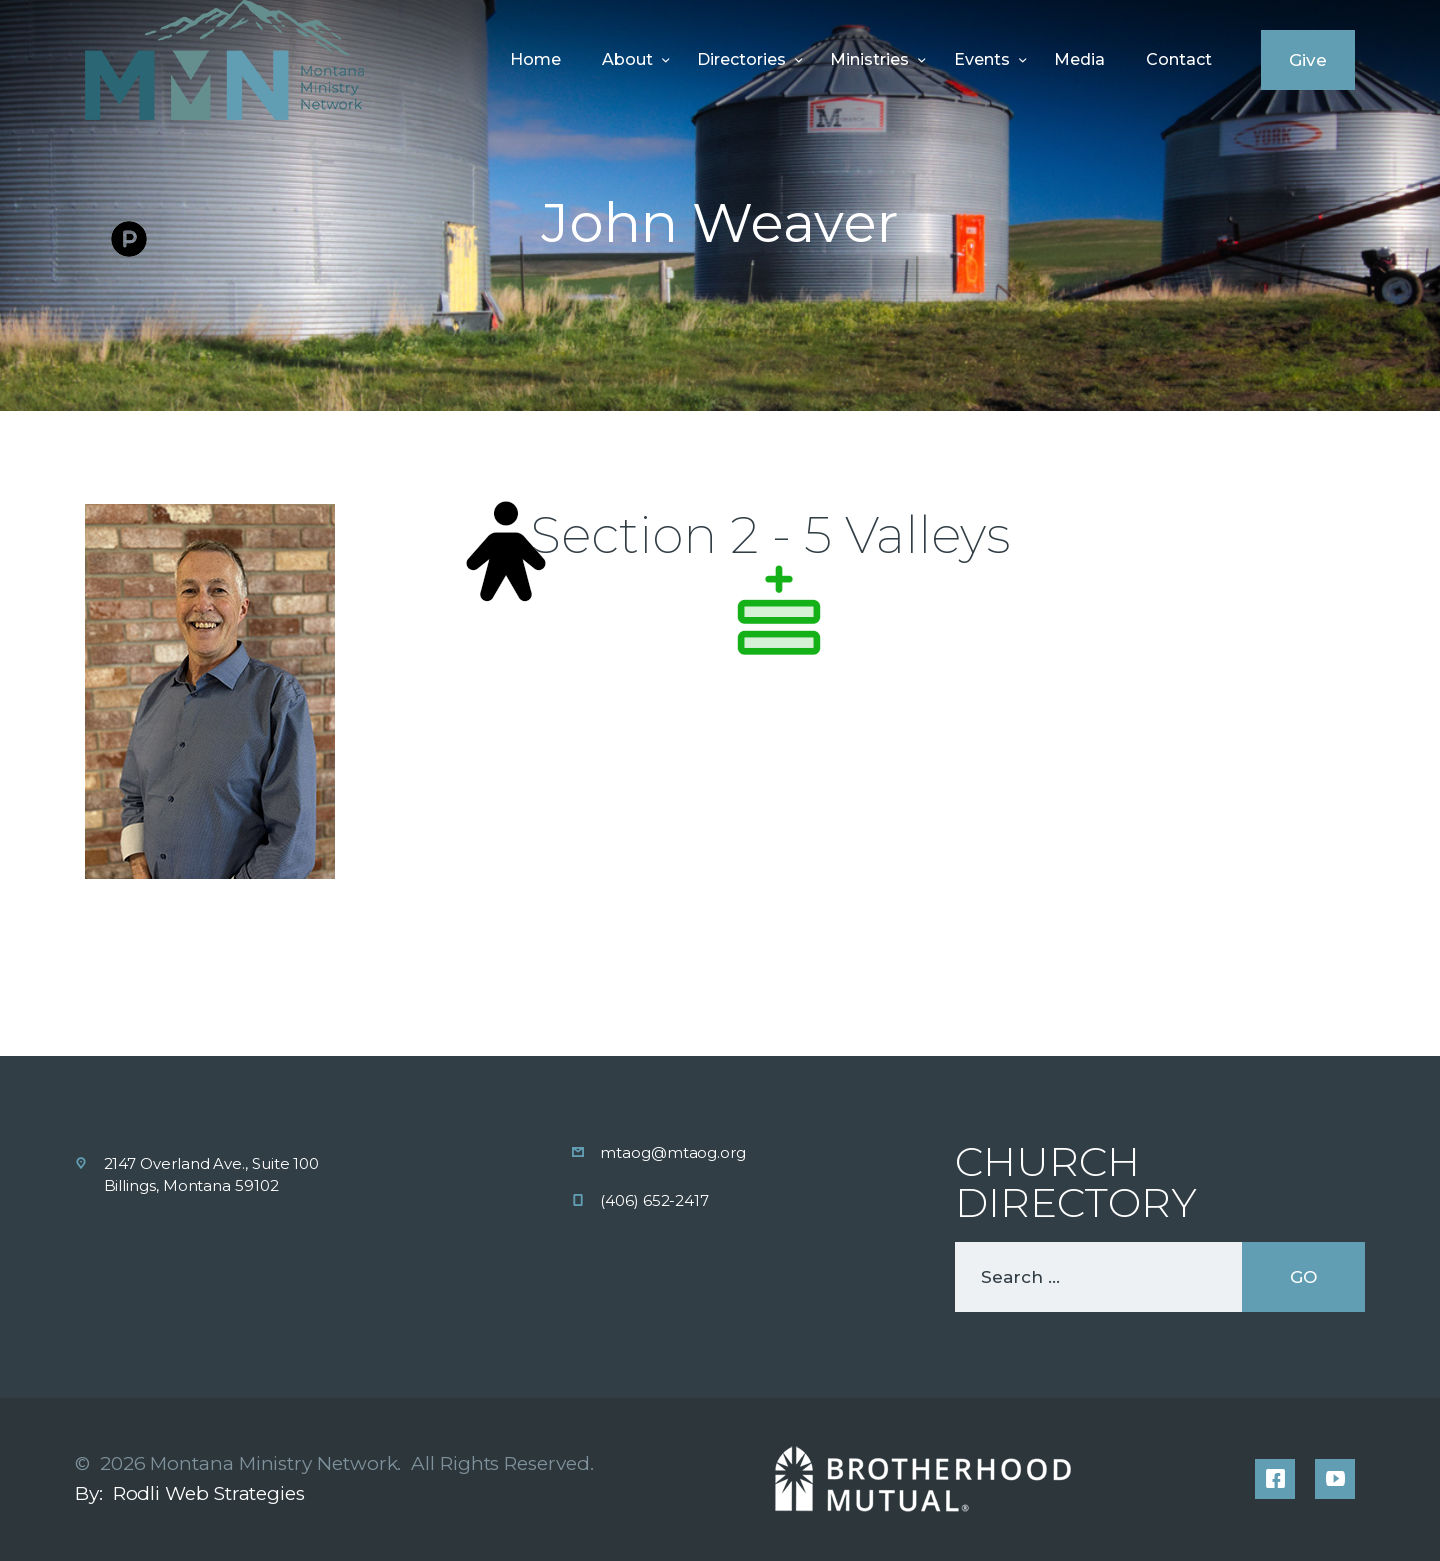 The image size is (1440, 1561). Describe the element at coordinates (129, 239) in the screenshot. I see `indicates parking availability or location` at that location.